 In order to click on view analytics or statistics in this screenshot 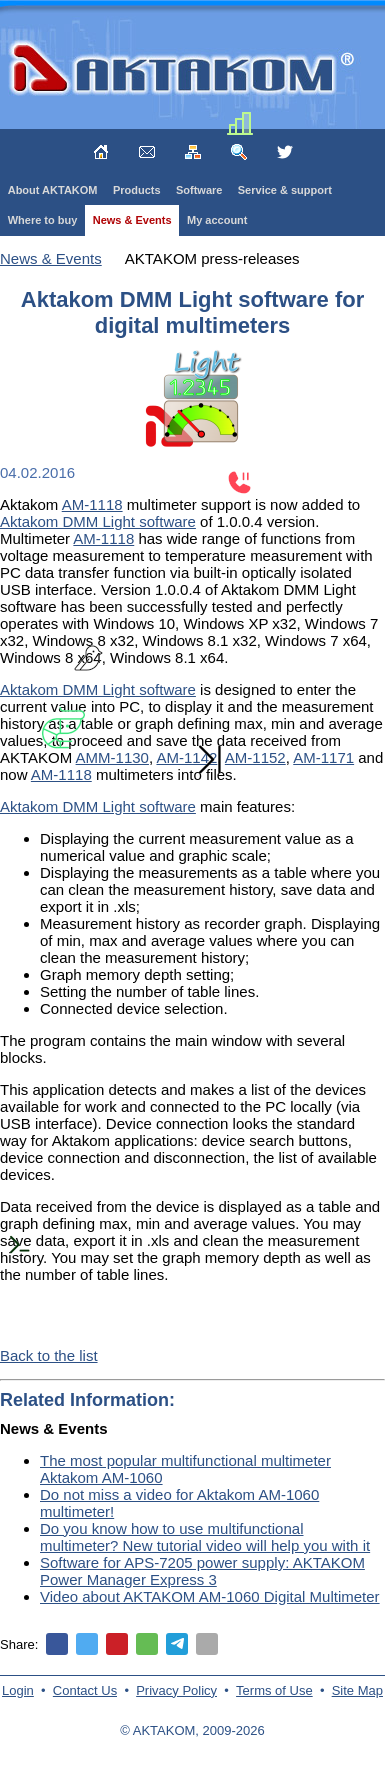, I will do `click(240, 124)`.